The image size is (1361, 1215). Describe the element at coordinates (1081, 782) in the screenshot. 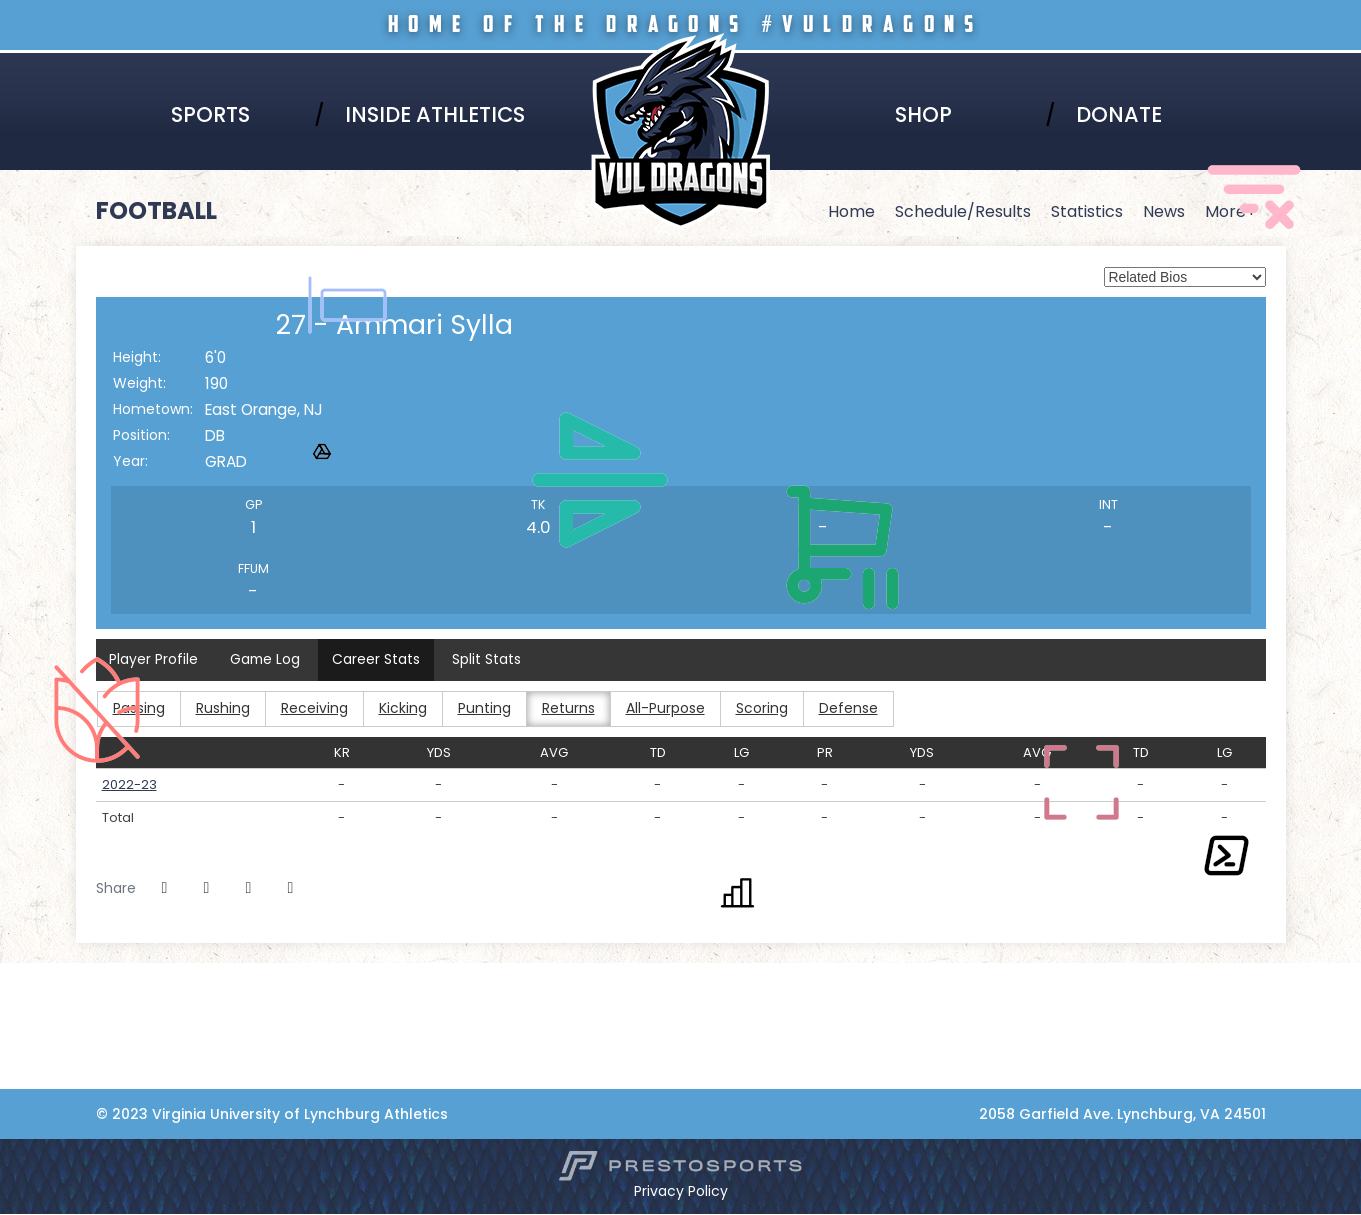

I see `expand to fullscreen mode` at that location.